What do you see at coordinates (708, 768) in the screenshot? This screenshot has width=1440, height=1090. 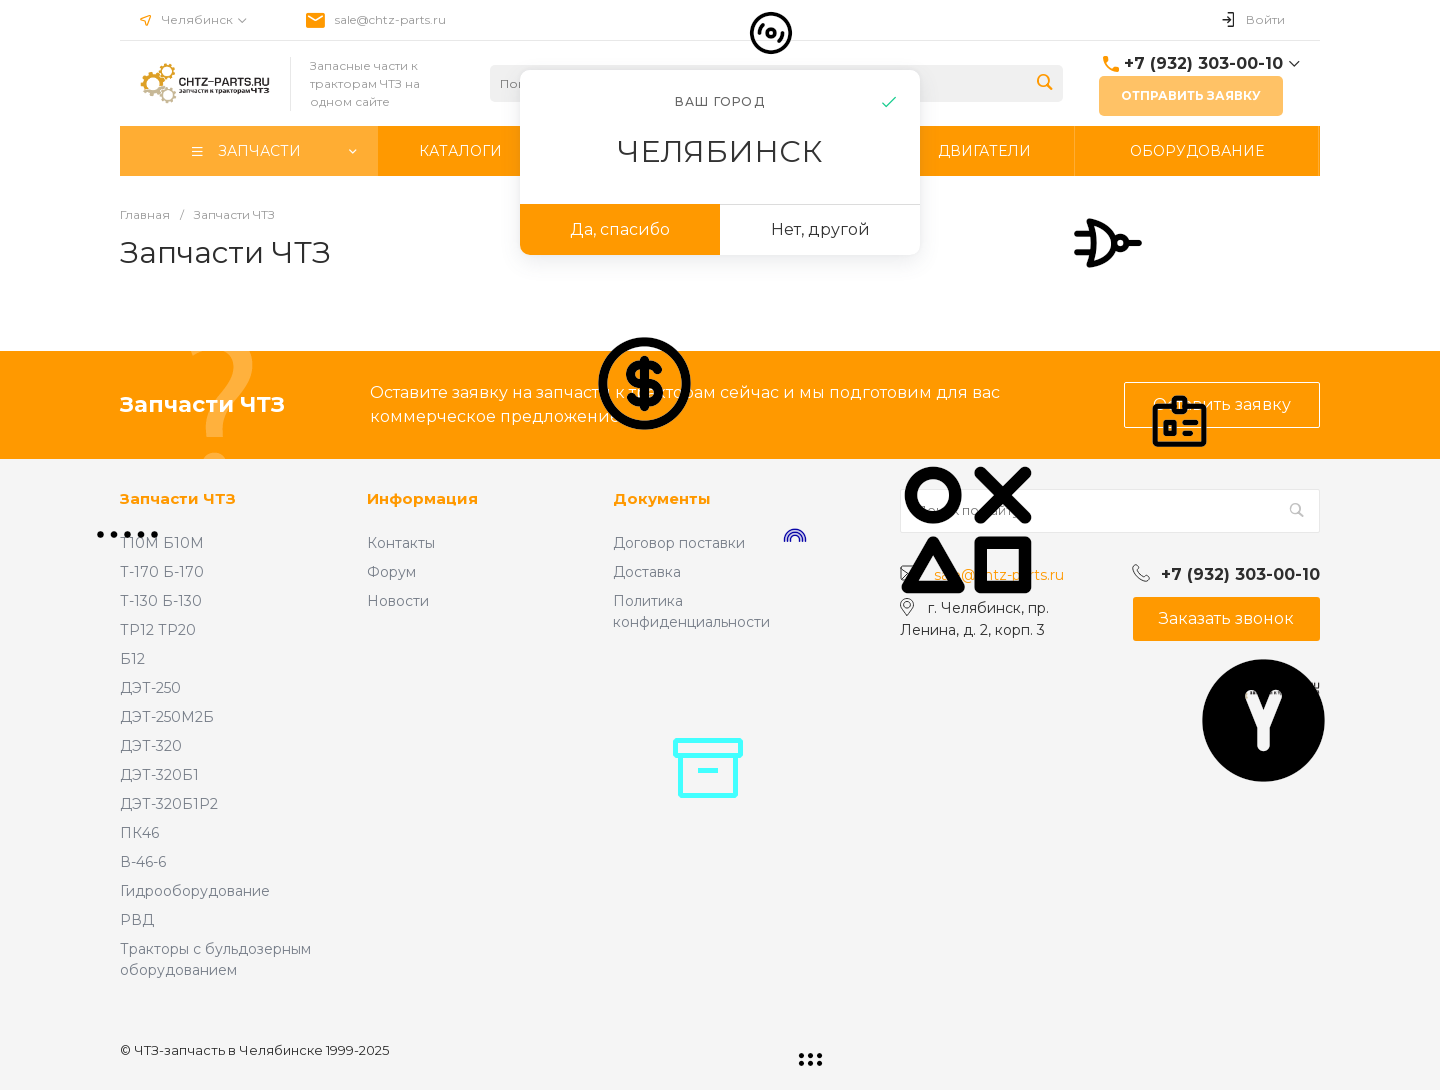 I see `archive selected items` at bounding box center [708, 768].